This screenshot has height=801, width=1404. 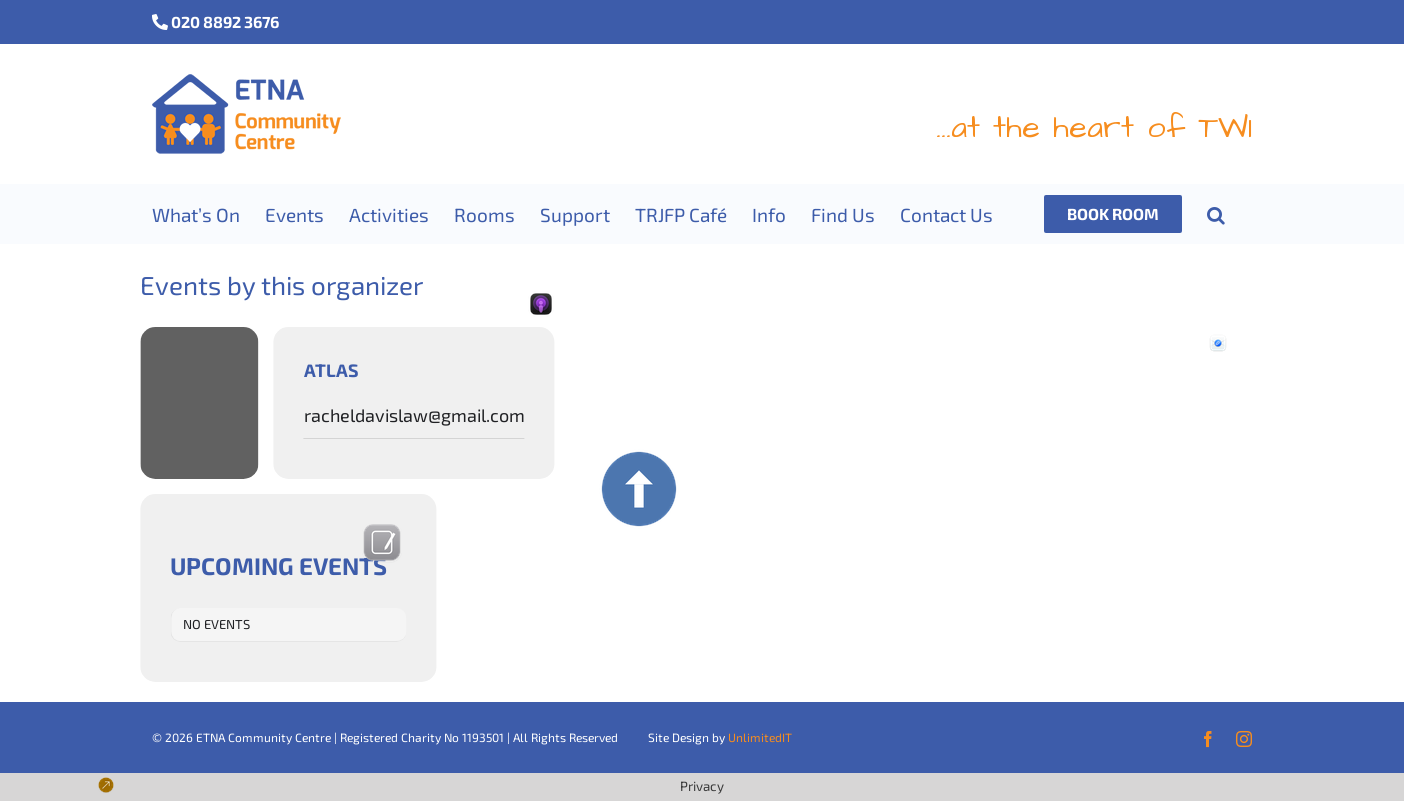 I want to click on indicates a version control update is available, so click(x=639, y=489).